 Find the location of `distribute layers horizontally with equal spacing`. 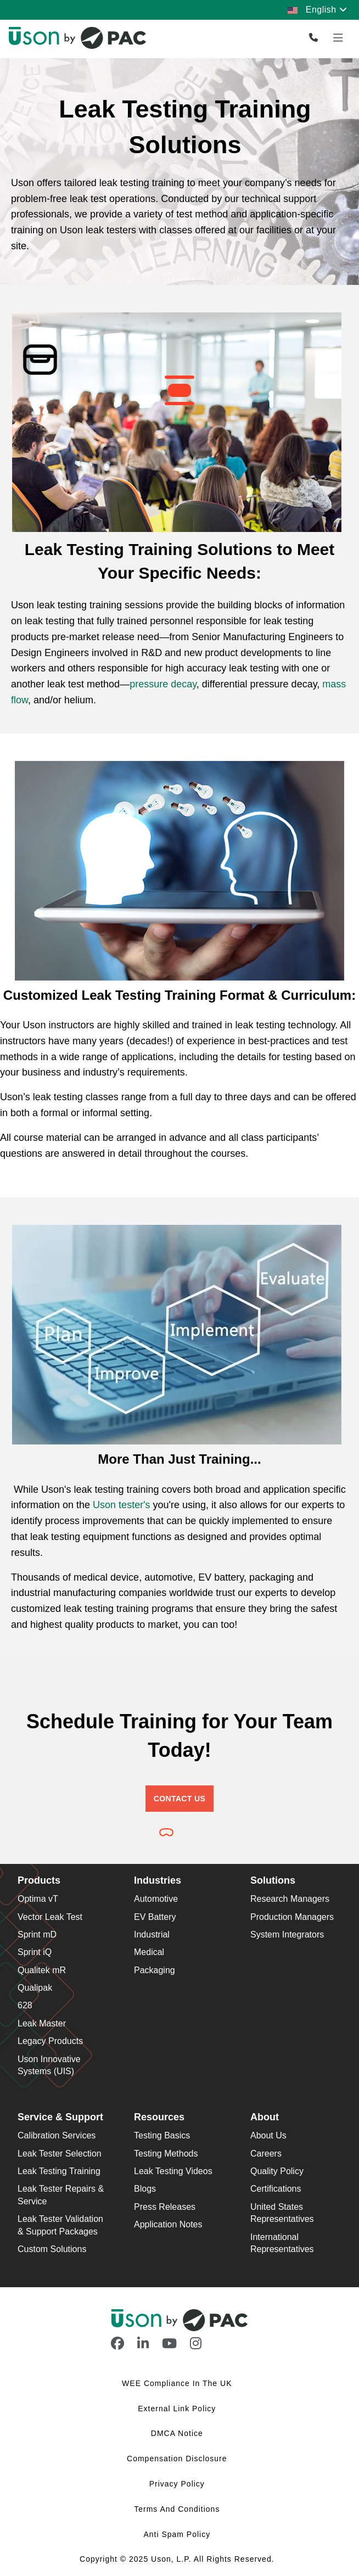

distribute layers horizontally with equal spacing is located at coordinates (180, 390).